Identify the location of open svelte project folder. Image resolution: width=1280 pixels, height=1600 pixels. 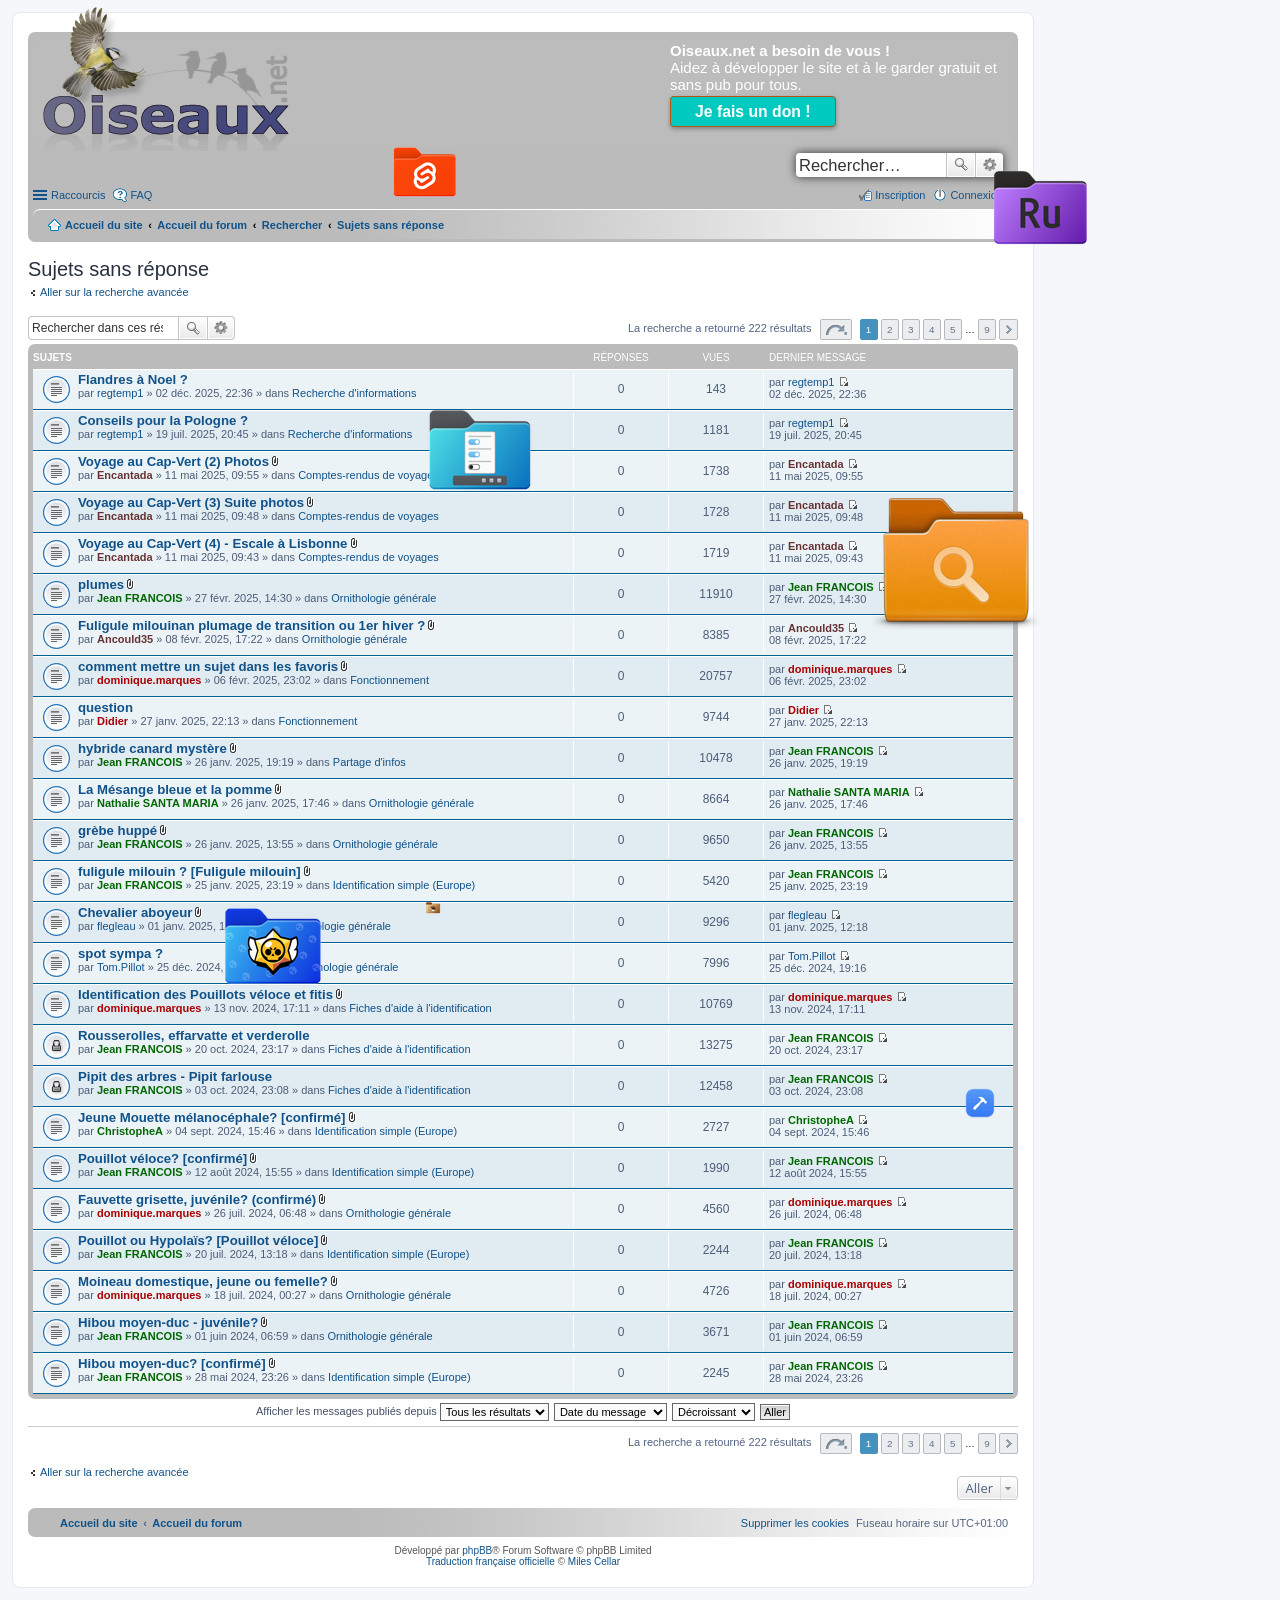
(424, 173).